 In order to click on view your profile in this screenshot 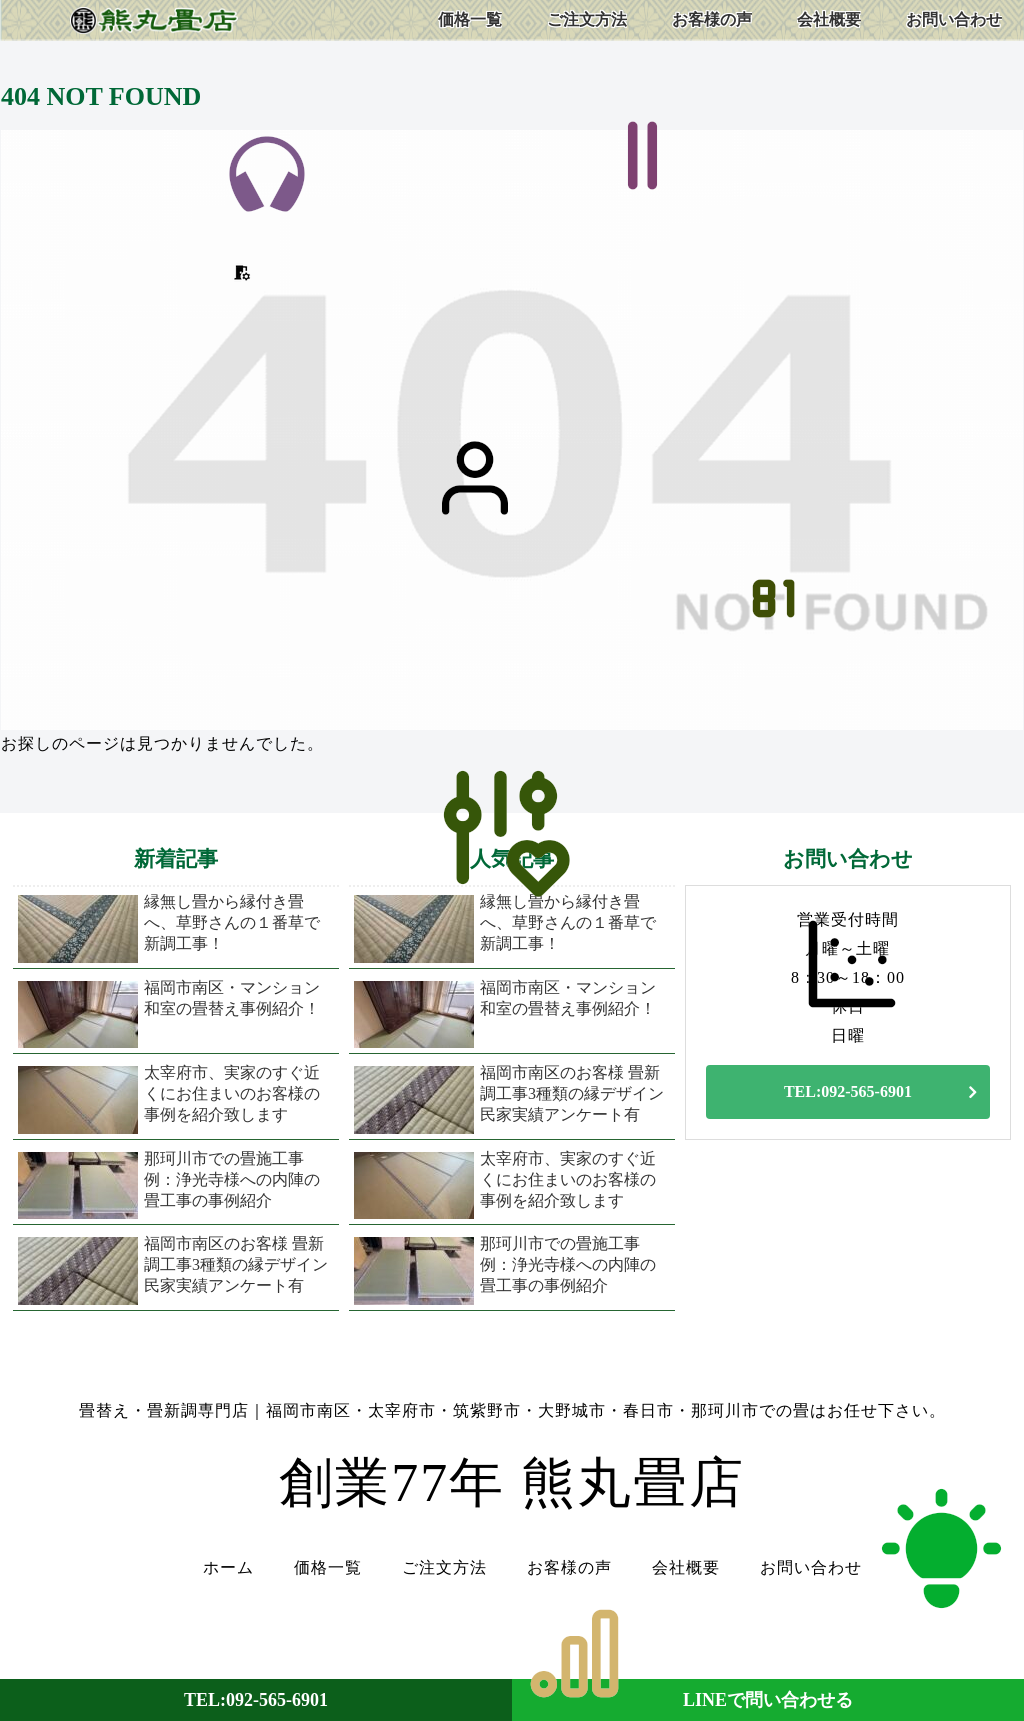, I will do `click(475, 478)`.